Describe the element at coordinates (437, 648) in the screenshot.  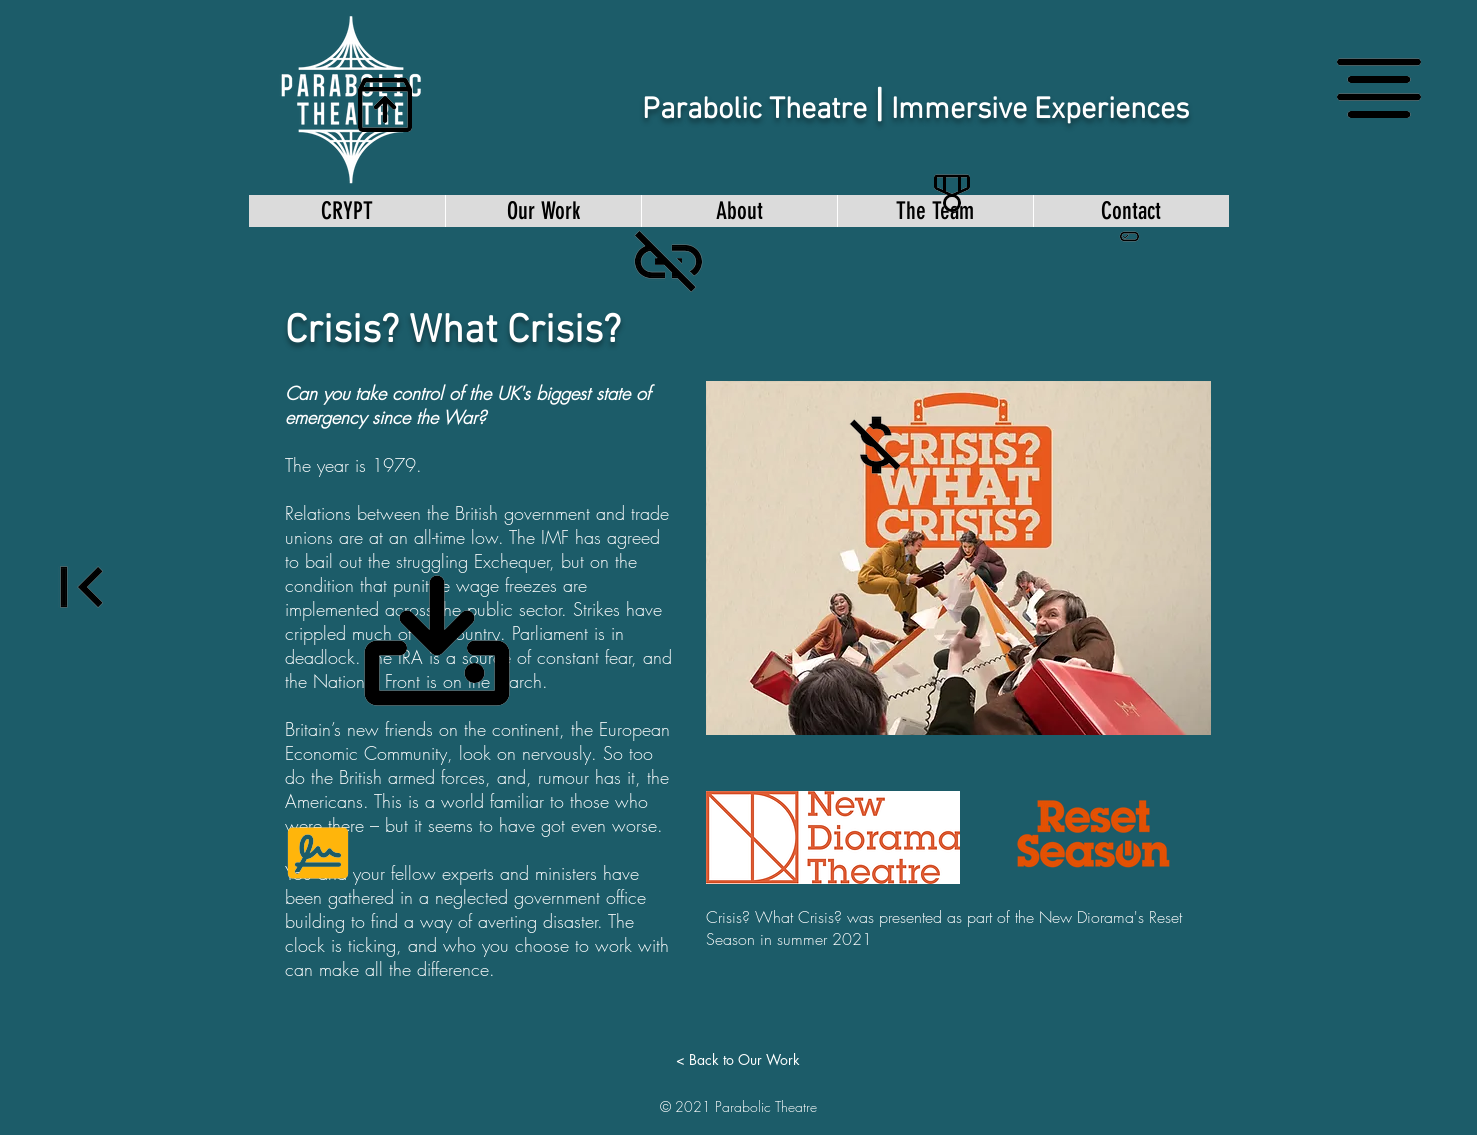
I see `download a file to your device` at that location.